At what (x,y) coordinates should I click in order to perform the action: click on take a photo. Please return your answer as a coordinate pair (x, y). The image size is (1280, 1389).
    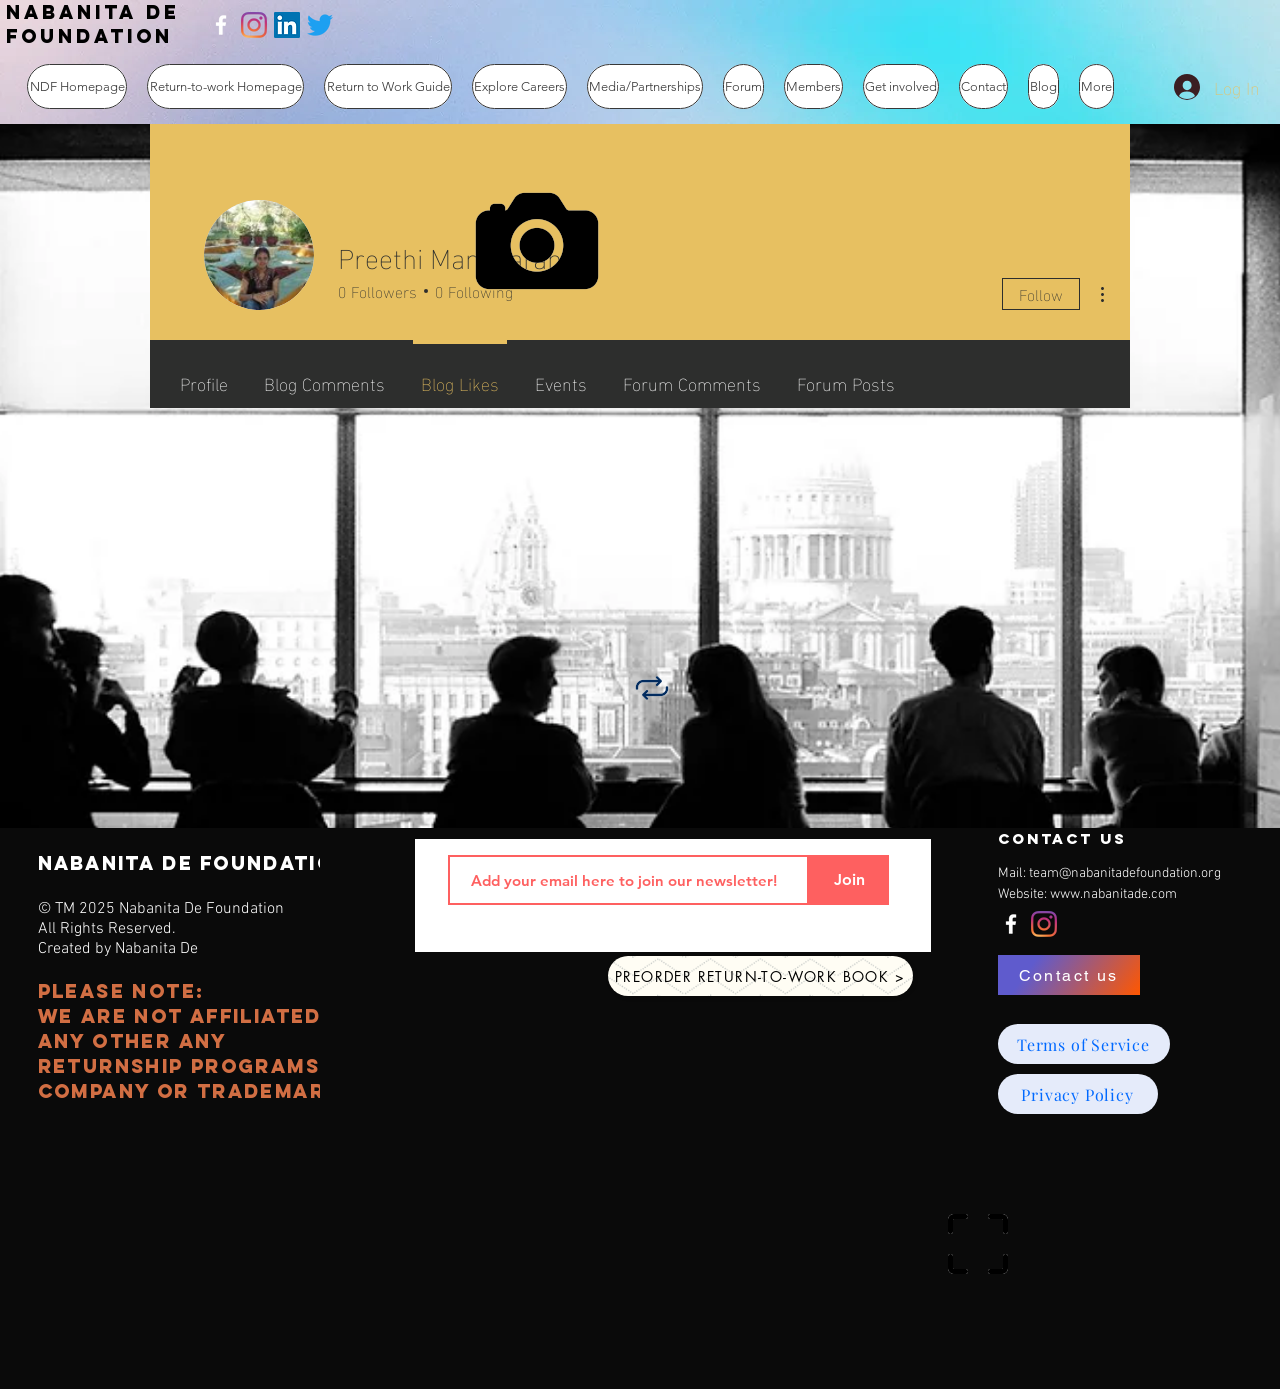
    Looking at the image, I should click on (537, 241).